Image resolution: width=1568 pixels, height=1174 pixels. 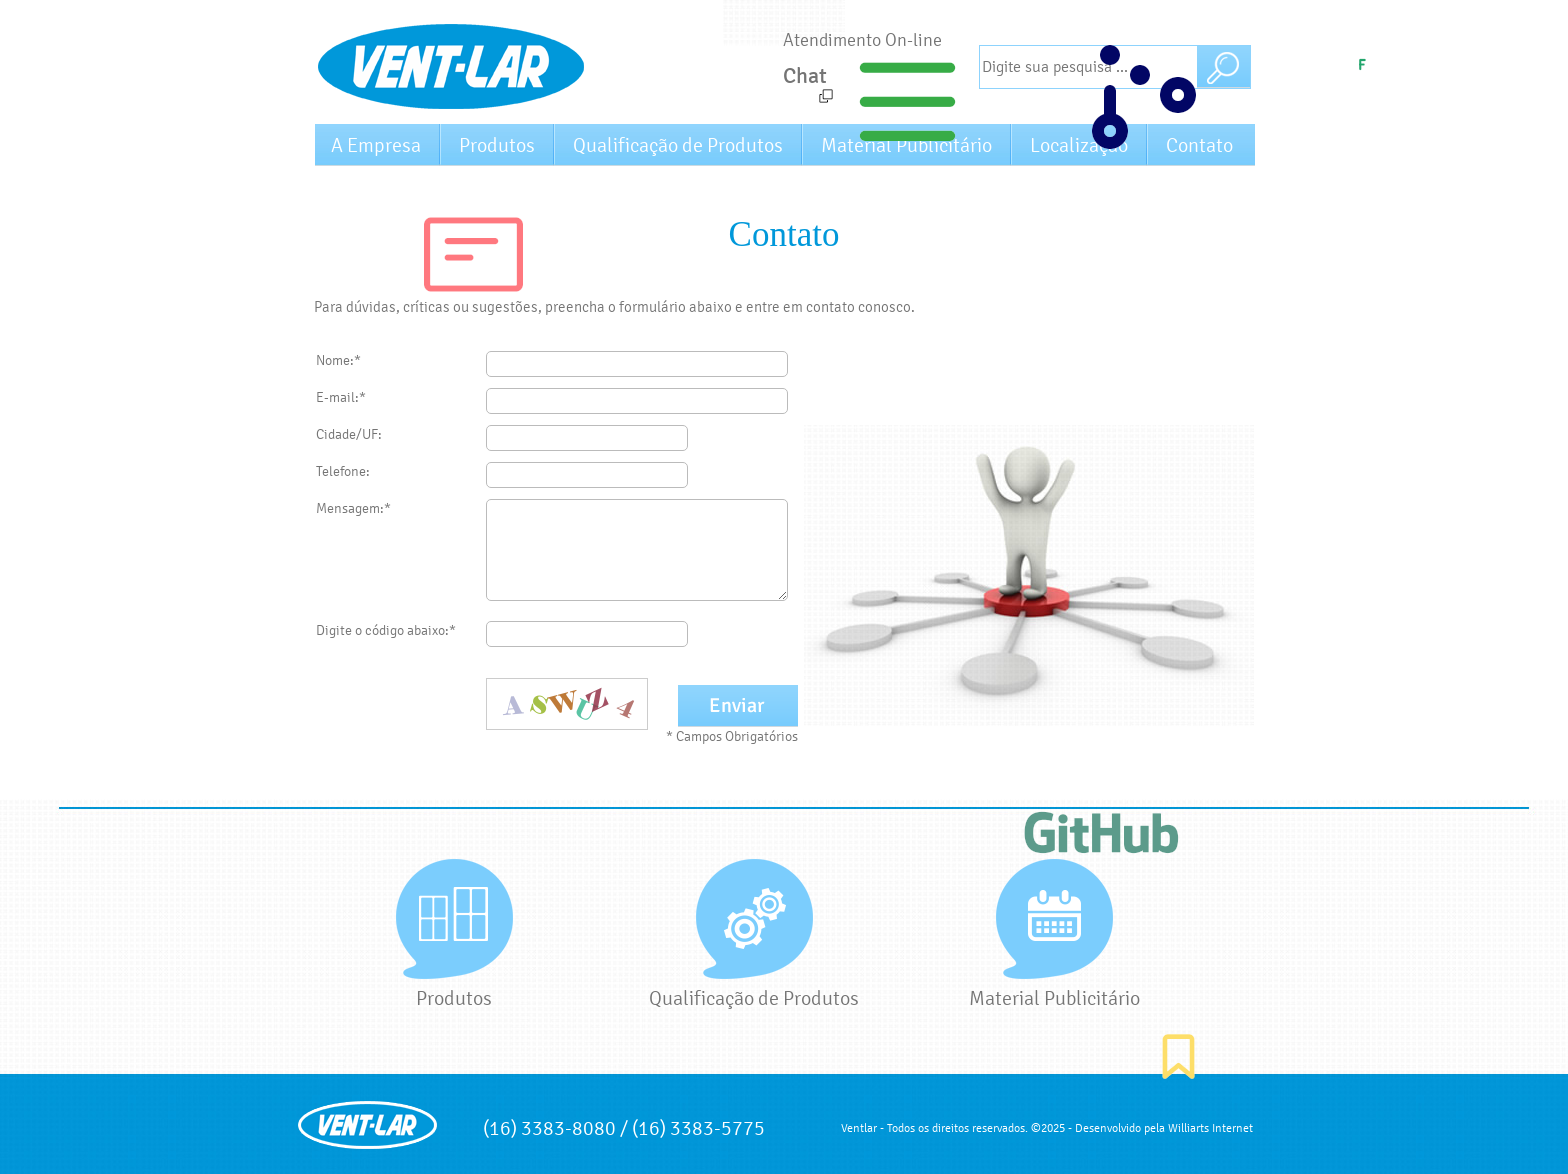 I want to click on open navigation menu, so click(x=907, y=103).